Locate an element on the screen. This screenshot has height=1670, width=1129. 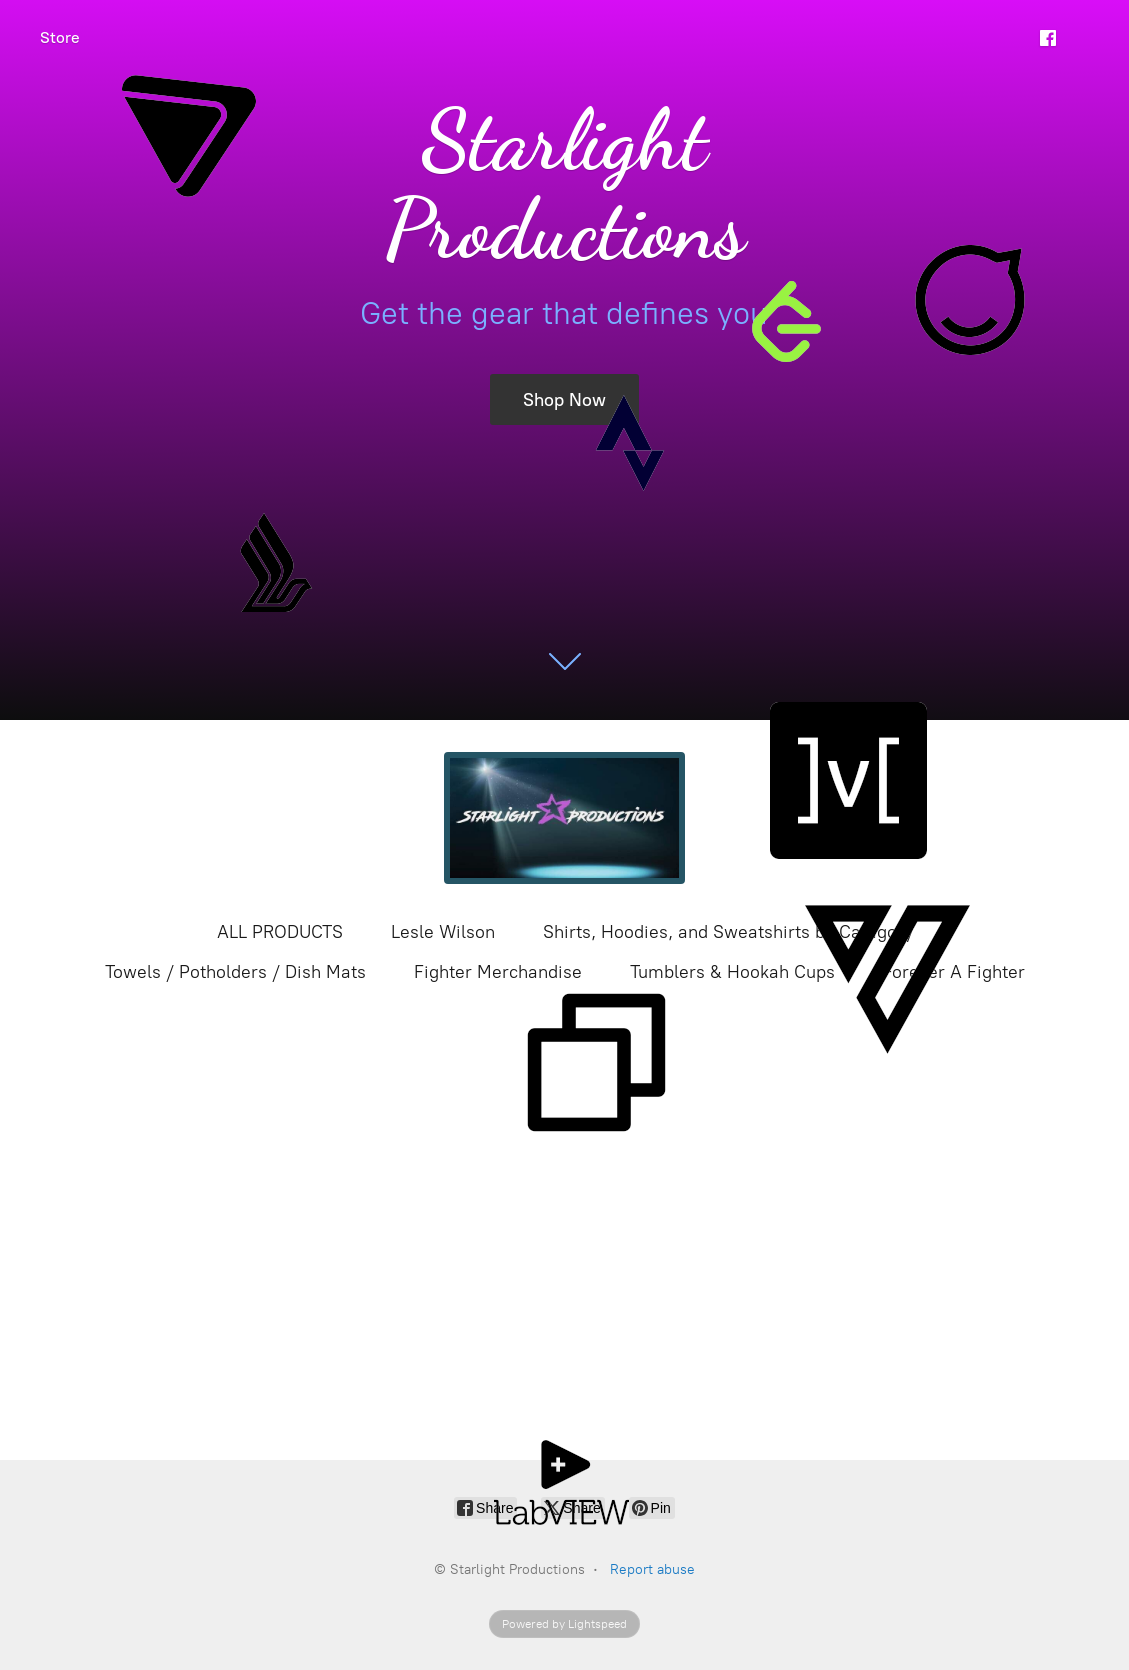
open the Staffbase employee communications app is located at coordinates (970, 300).